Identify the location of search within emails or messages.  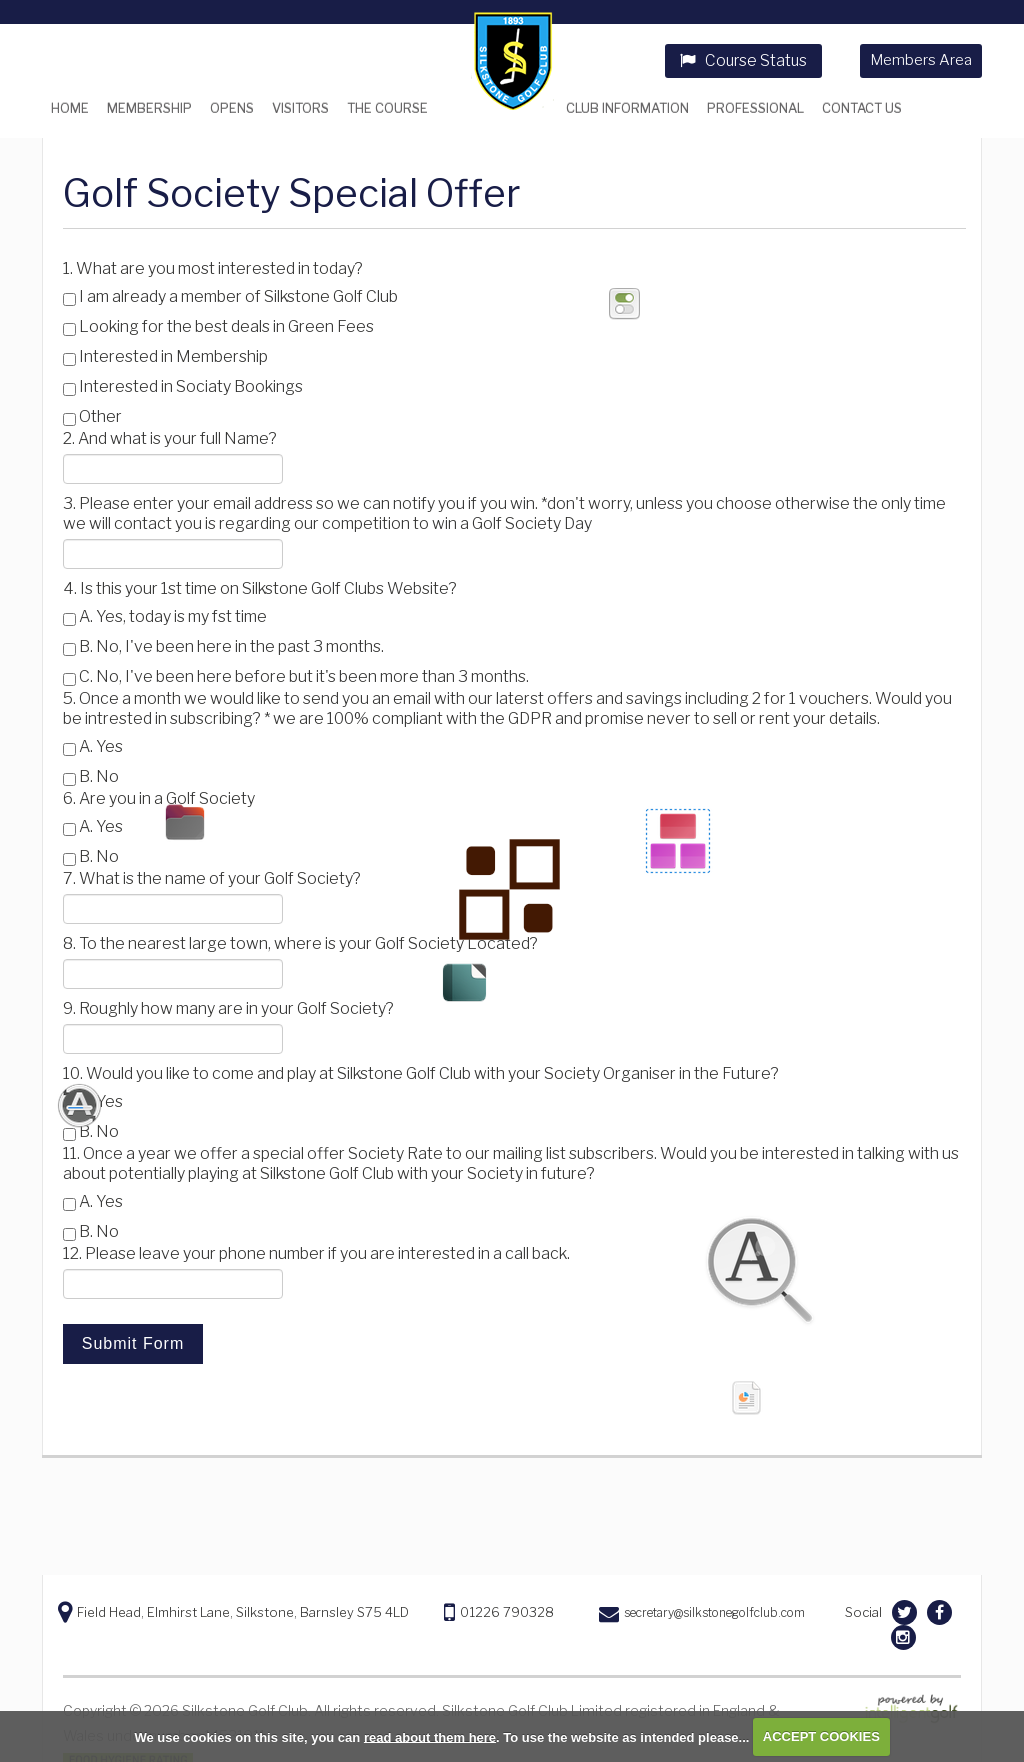
(759, 1269).